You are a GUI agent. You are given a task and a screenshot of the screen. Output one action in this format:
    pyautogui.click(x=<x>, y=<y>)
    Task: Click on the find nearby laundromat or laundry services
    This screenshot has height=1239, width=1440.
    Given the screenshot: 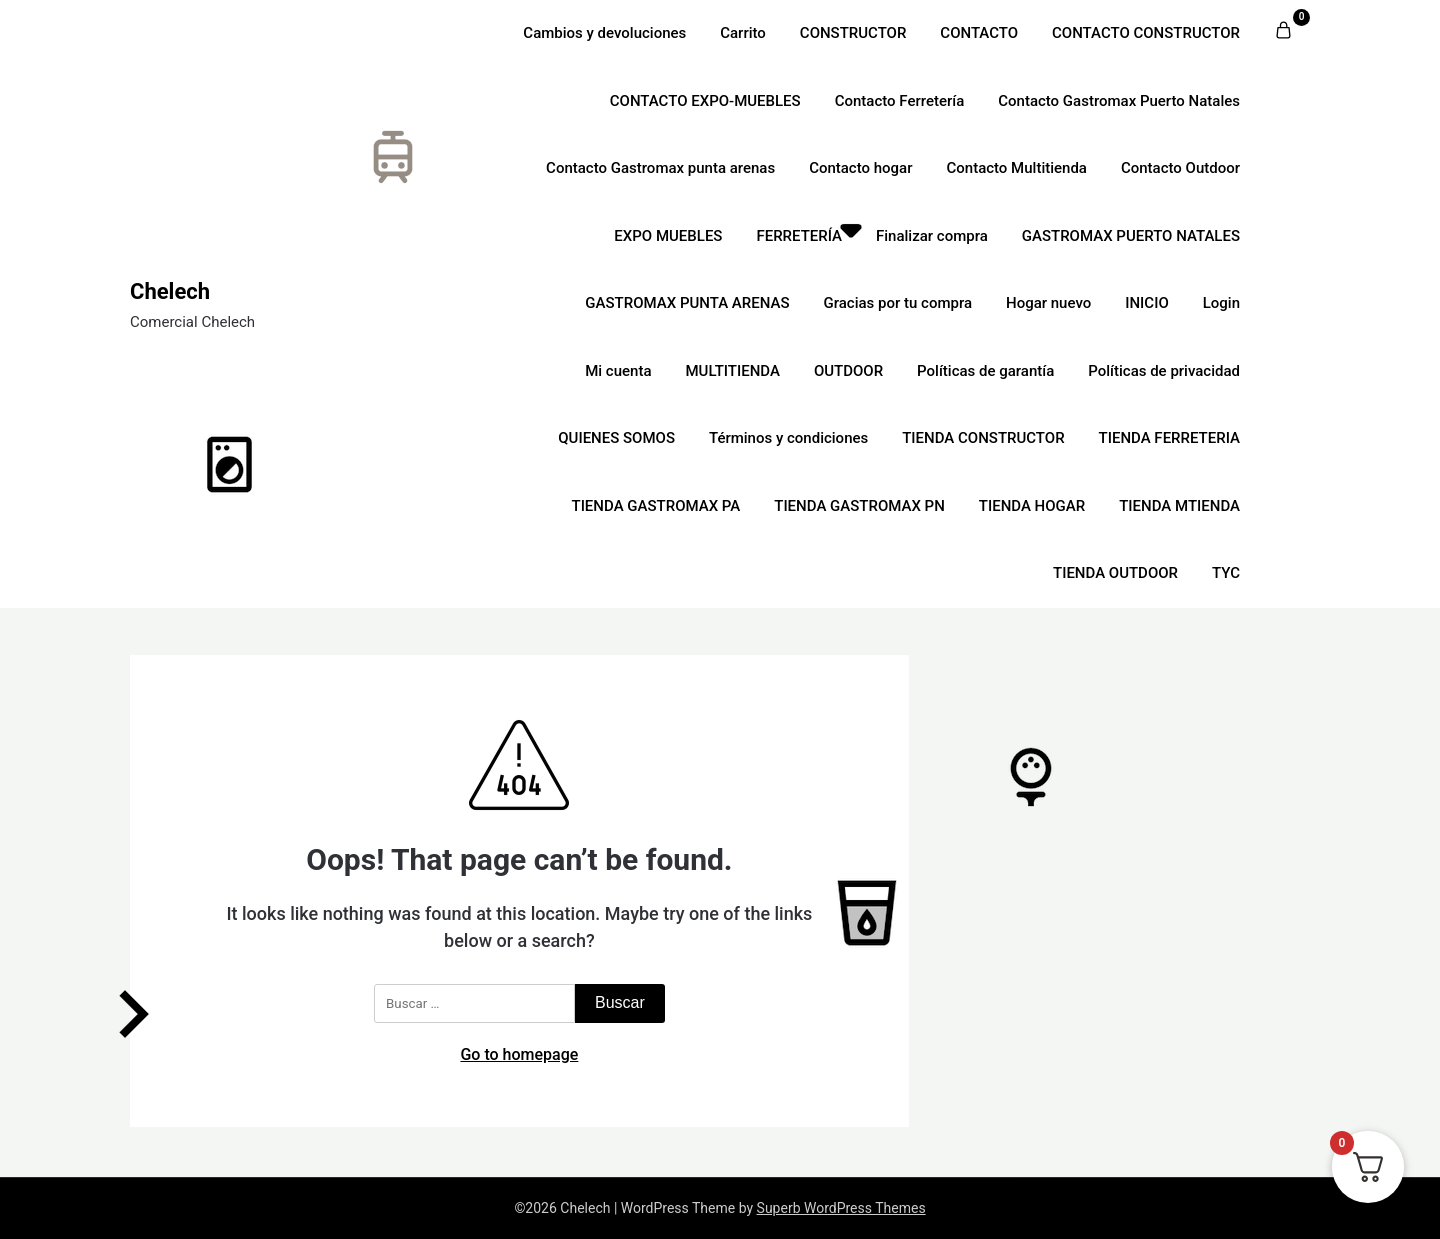 What is the action you would take?
    pyautogui.click(x=229, y=464)
    